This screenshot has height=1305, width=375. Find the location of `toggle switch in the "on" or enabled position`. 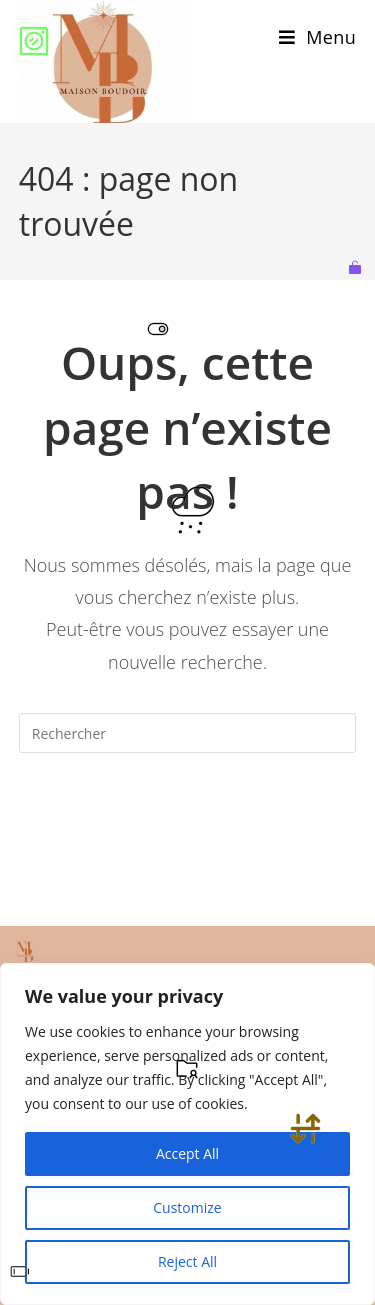

toggle switch in the "on" or enabled position is located at coordinates (158, 329).